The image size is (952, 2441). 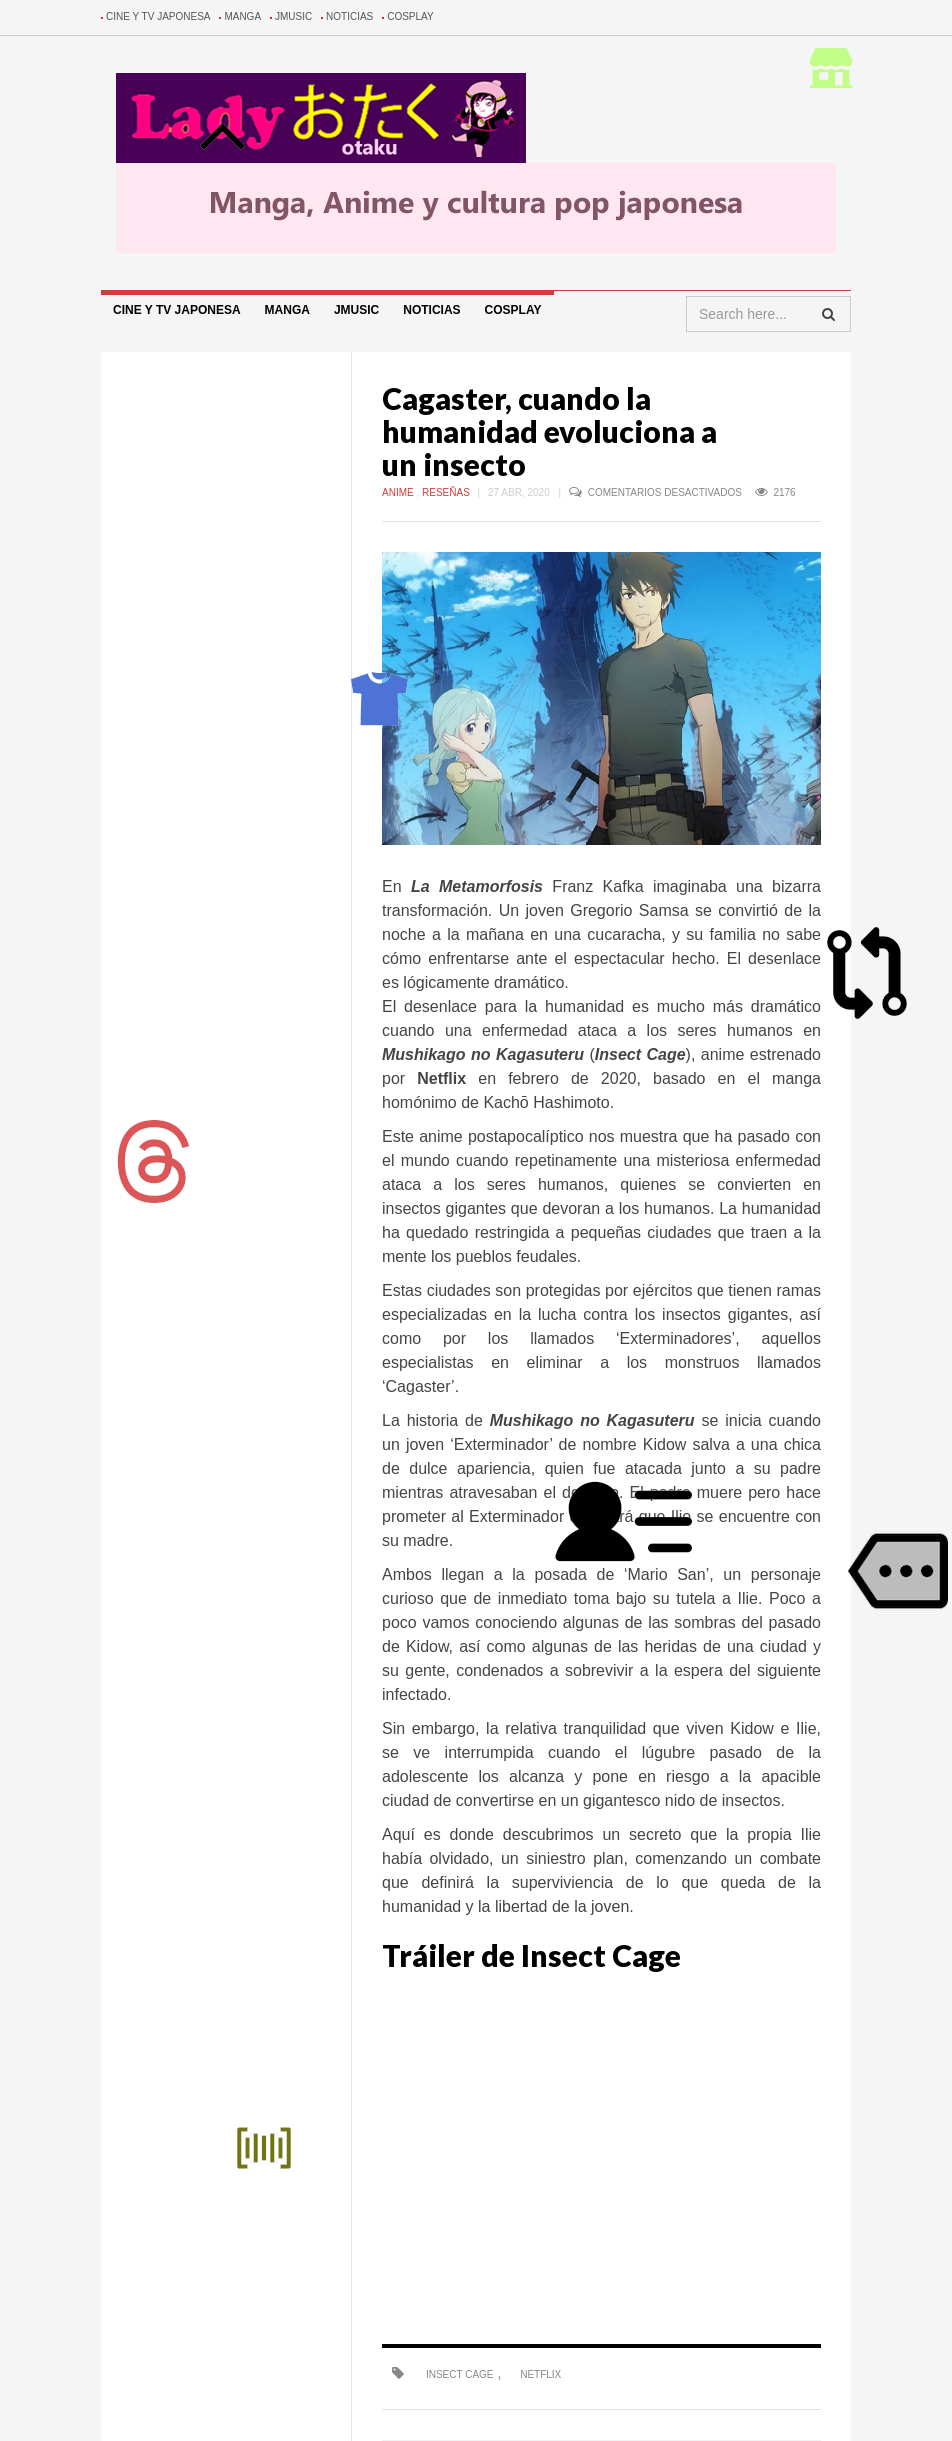 I want to click on compare branches or commits in version control, so click(x=867, y=973).